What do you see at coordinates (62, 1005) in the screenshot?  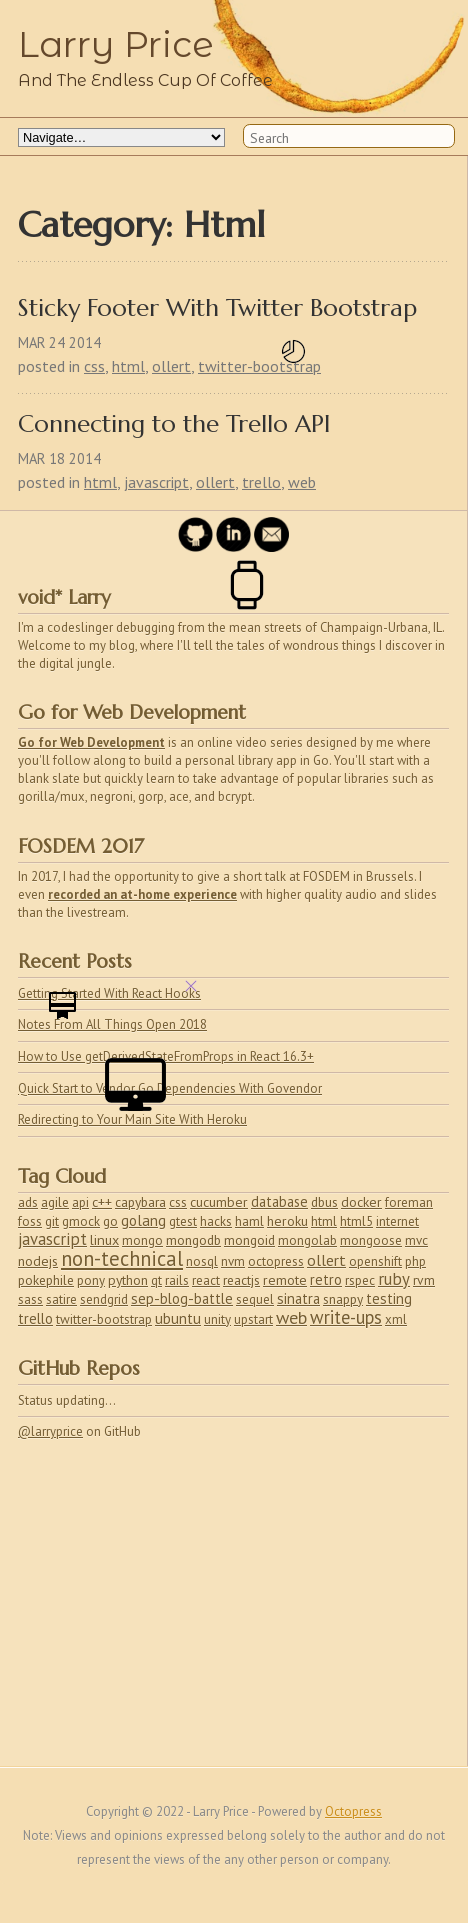 I see `view membership card details` at bounding box center [62, 1005].